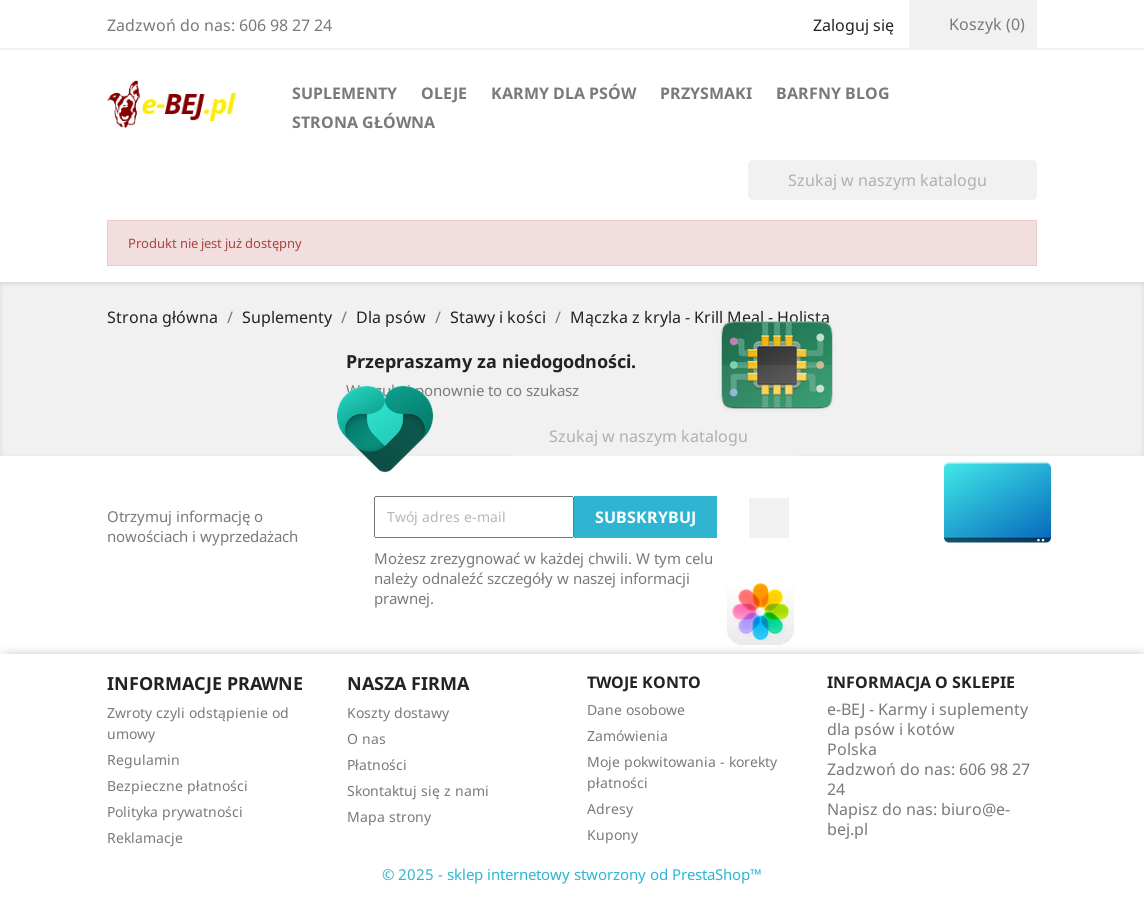 The image size is (1144, 900). What do you see at coordinates (385, 428) in the screenshot?
I see `open the microsoft family safety app` at bounding box center [385, 428].